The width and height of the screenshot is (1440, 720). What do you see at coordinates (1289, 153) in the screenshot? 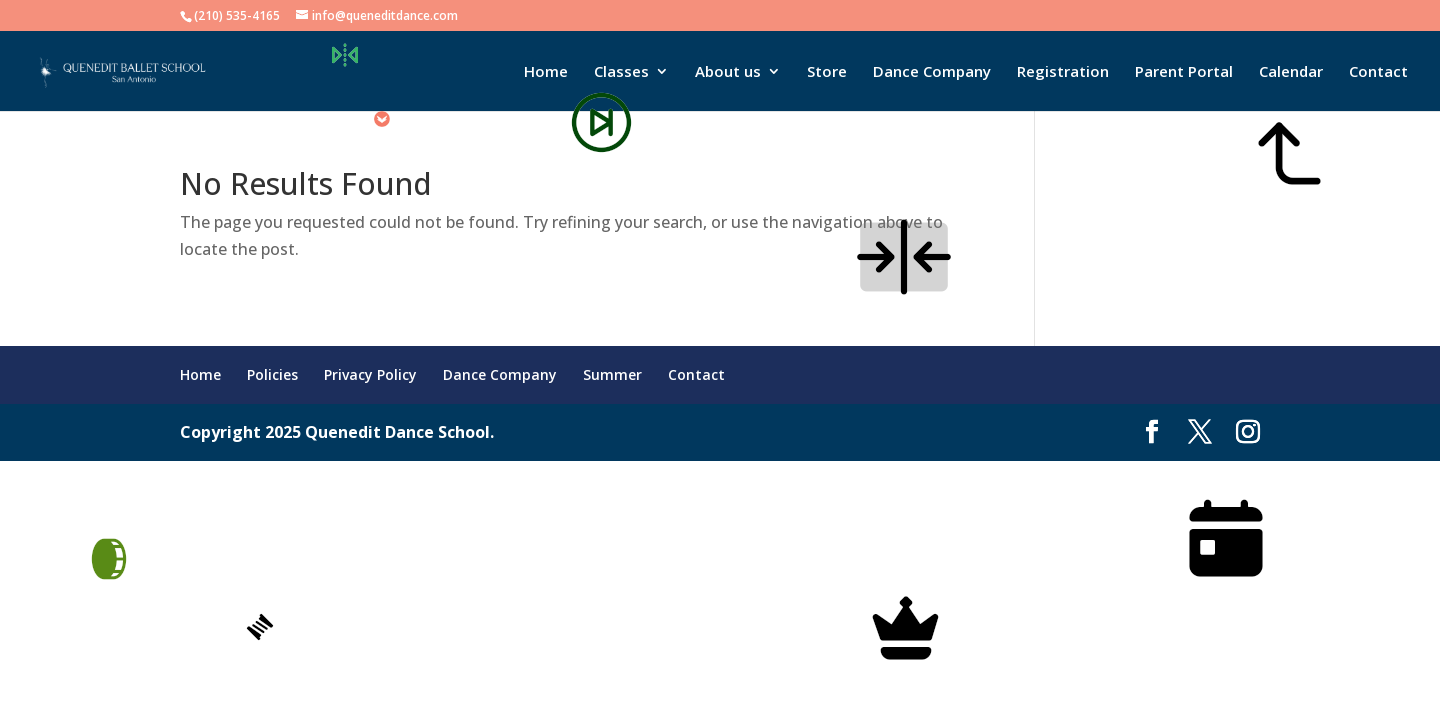
I see `go back and up in navigation` at bounding box center [1289, 153].